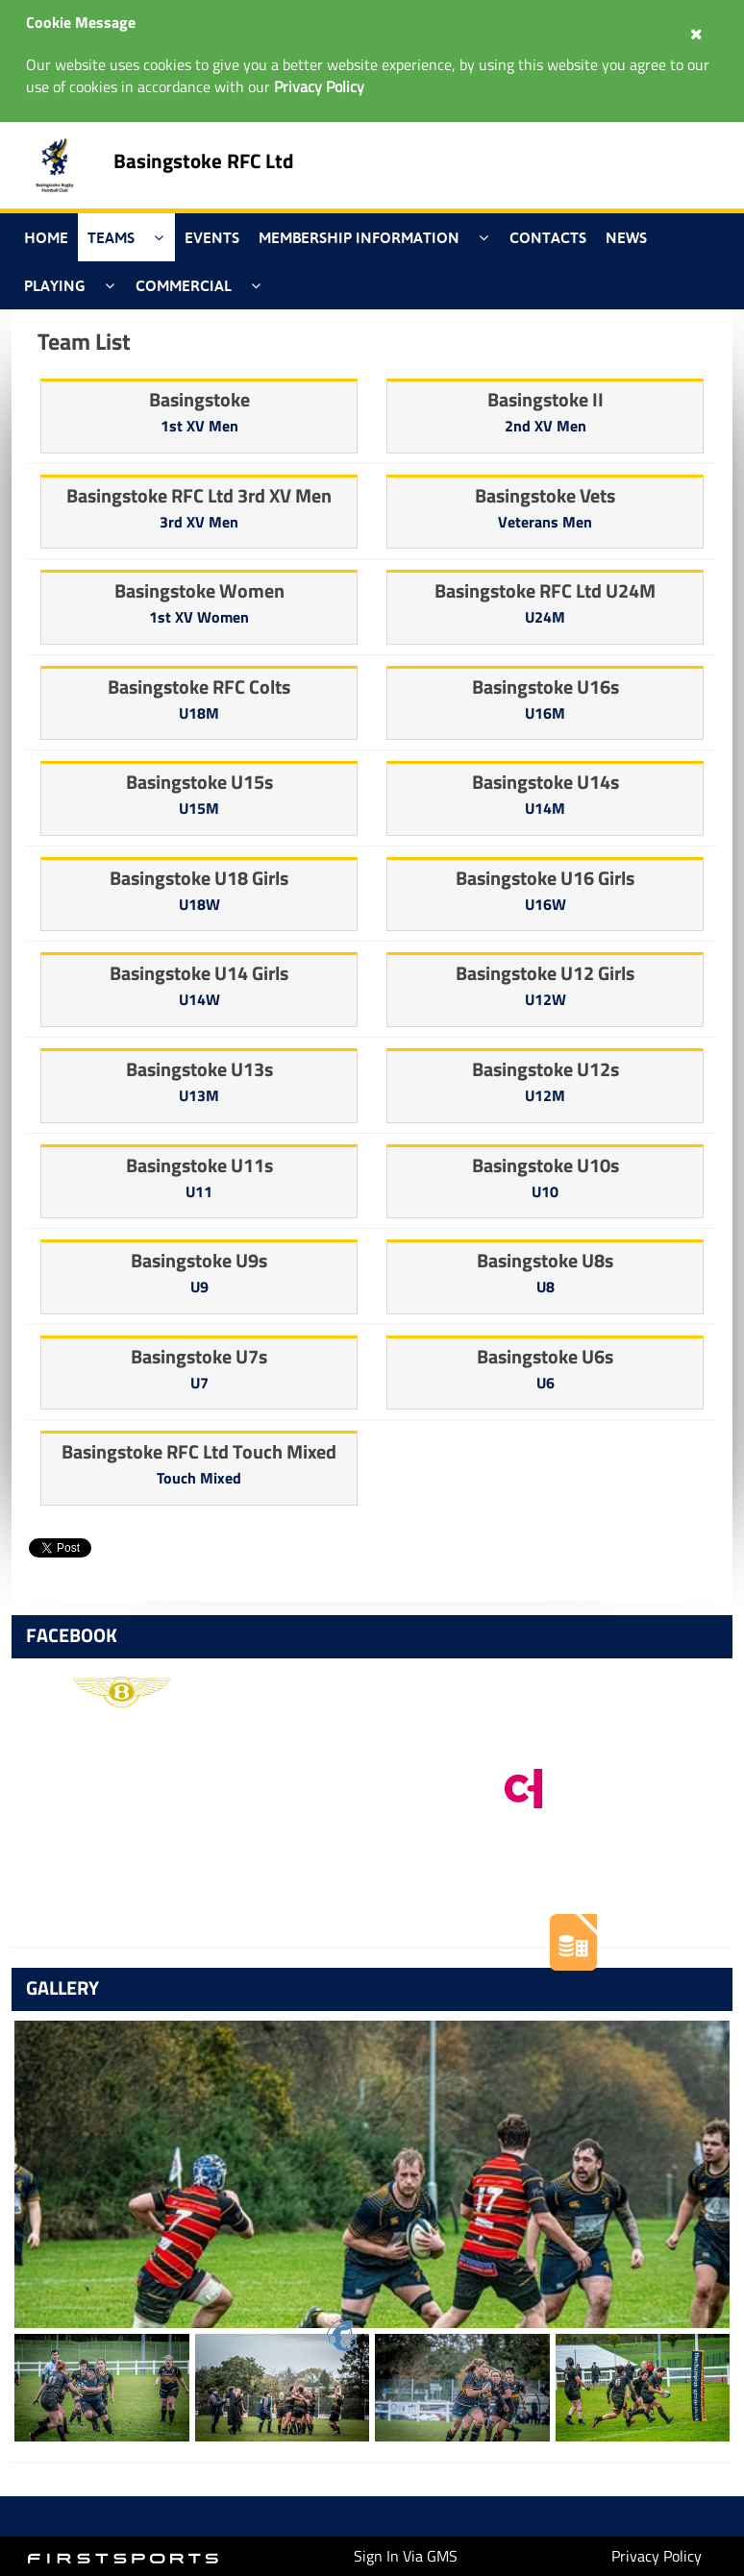 This screenshot has height=2576, width=744. Describe the element at coordinates (341, 2335) in the screenshot. I see `open mailchimp email marketing platform` at that location.